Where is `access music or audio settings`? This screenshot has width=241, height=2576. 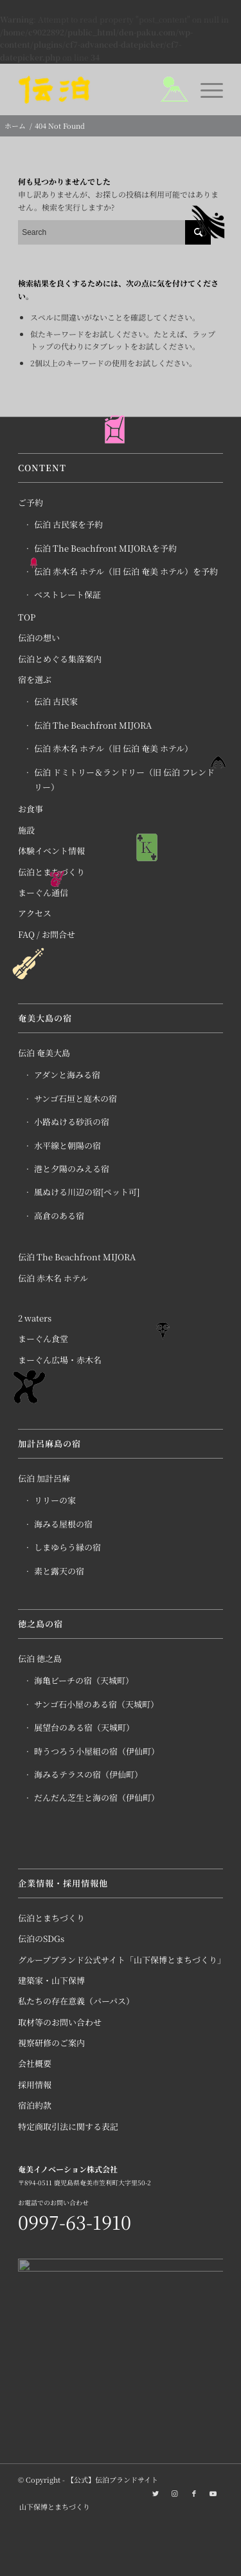
access music or audio settings is located at coordinates (28, 964).